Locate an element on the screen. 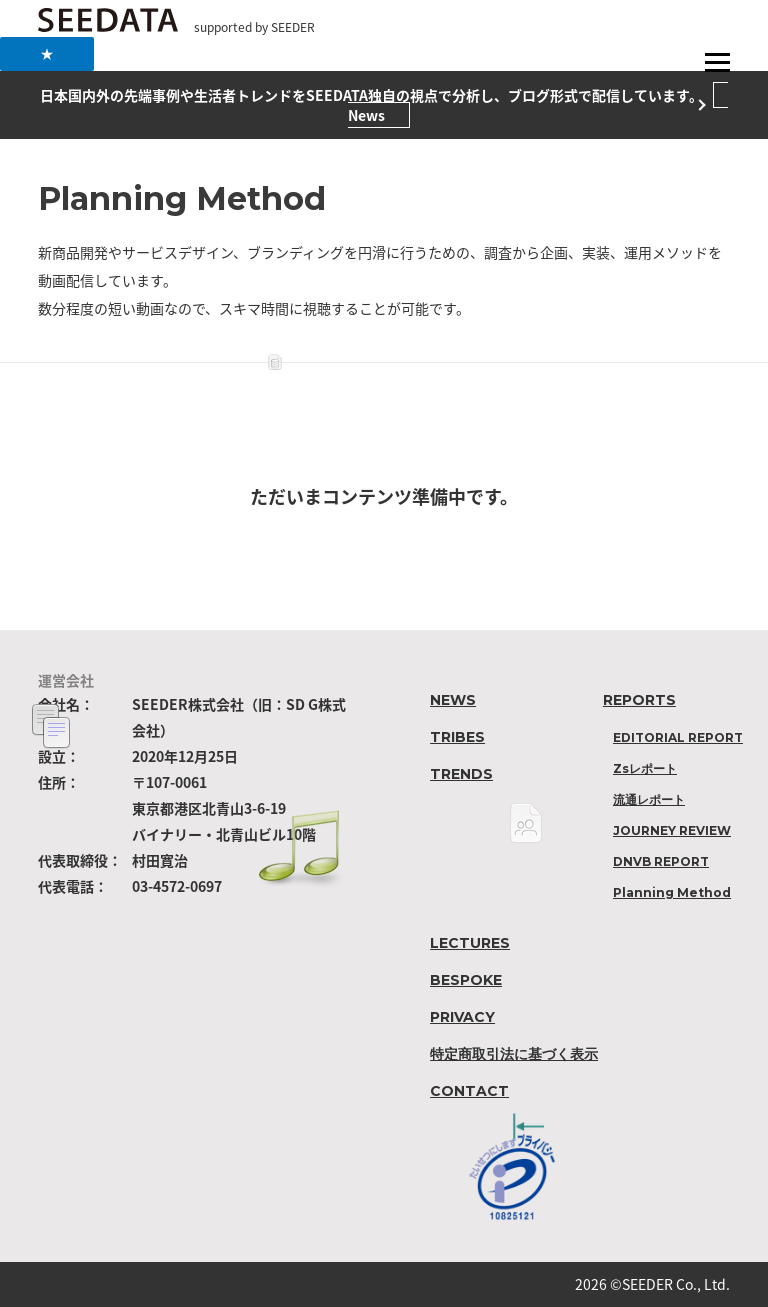 This screenshot has width=768, height=1307. credits or attribution text file is located at coordinates (526, 823).